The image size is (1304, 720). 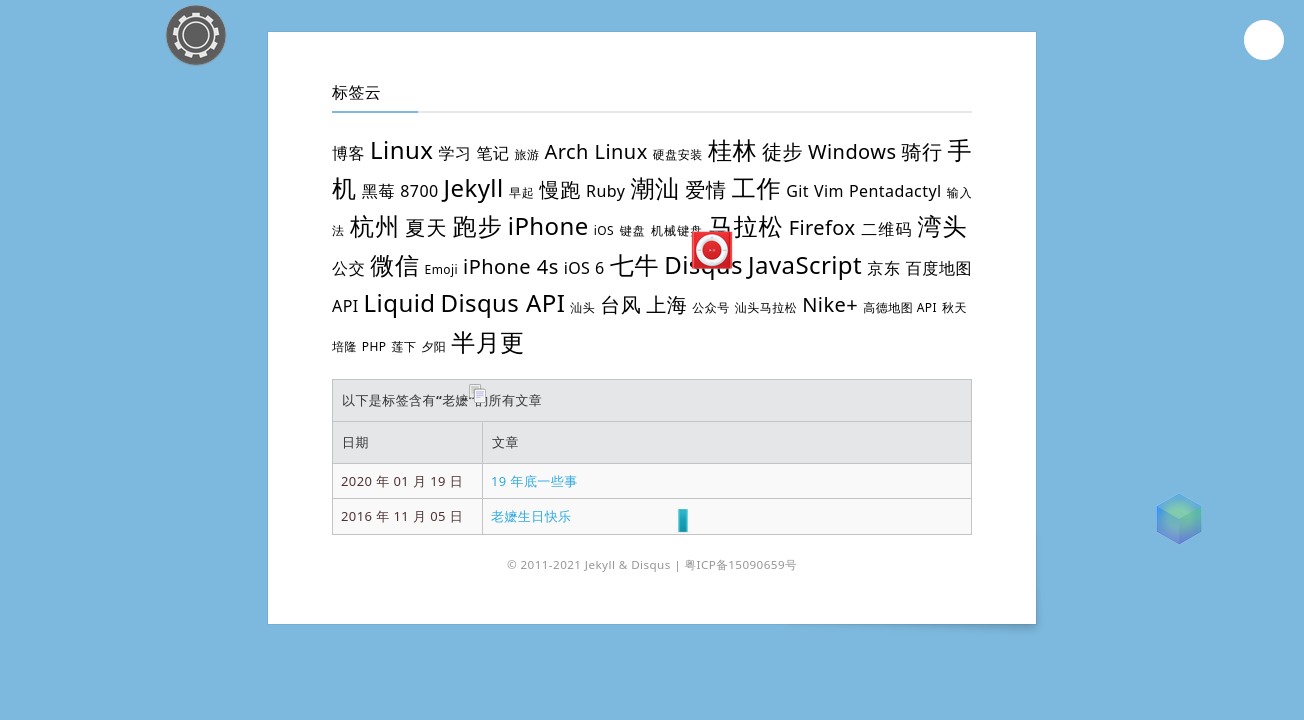 What do you see at coordinates (683, 521) in the screenshot?
I see `iPod nano device connected` at bounding box center [683, 521].